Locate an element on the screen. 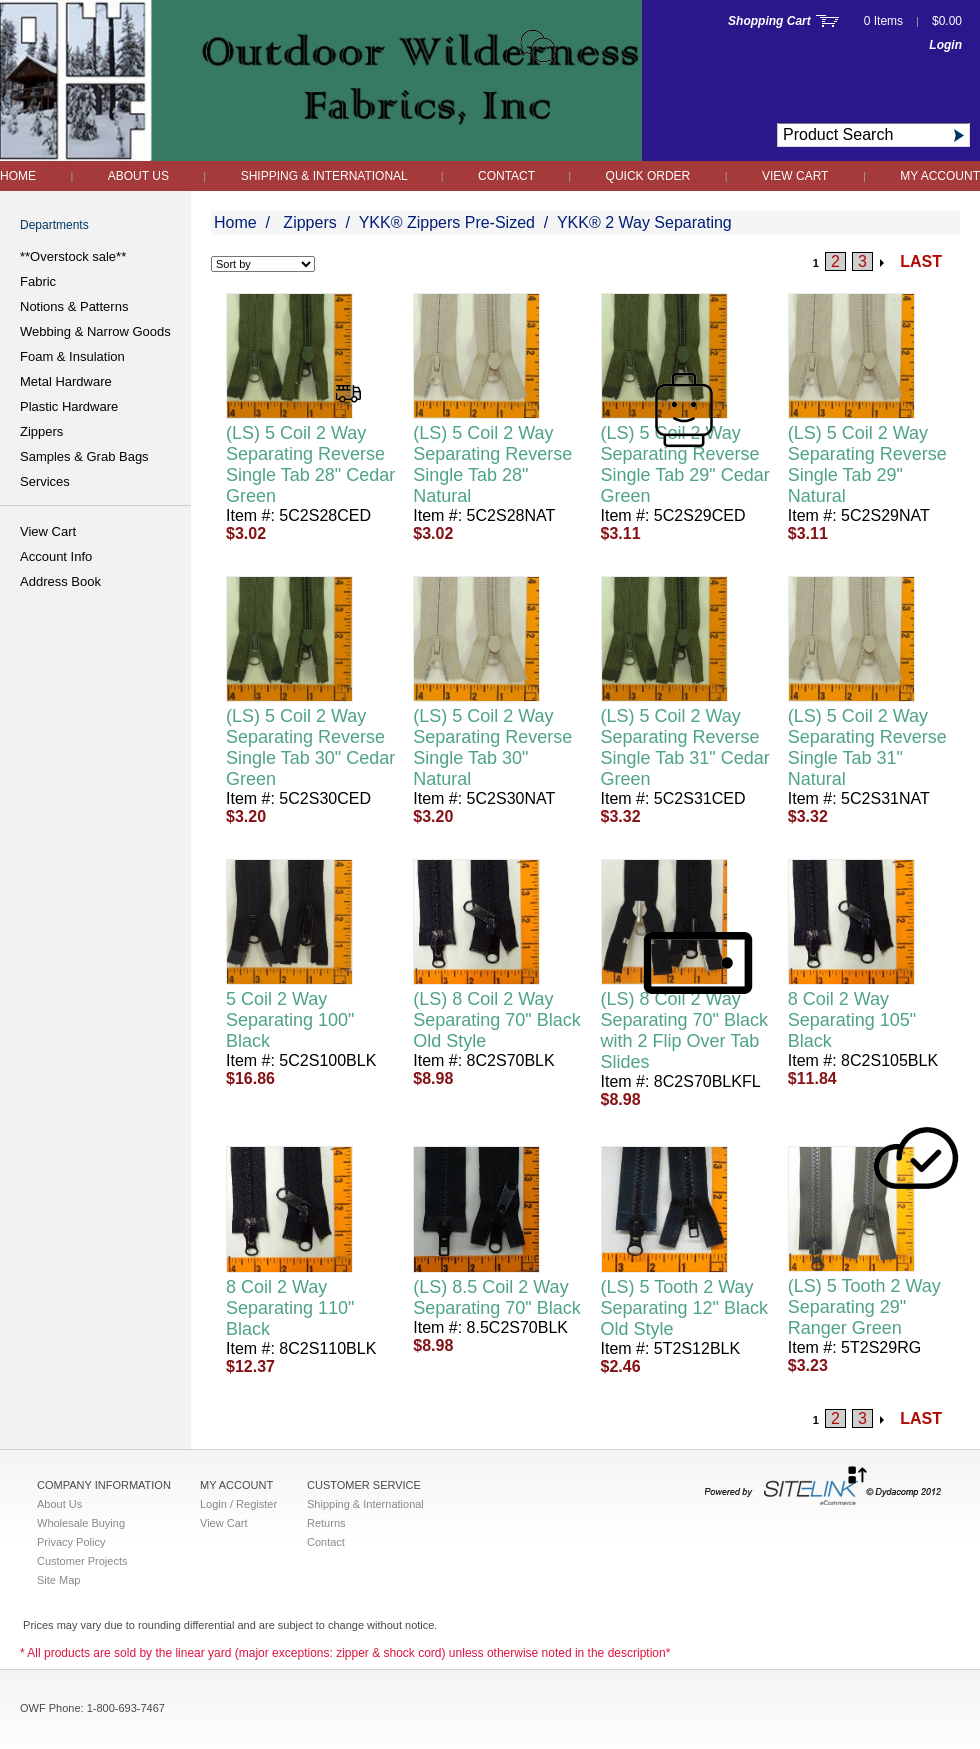 Image resolution: width=980 pixels, height=1749 pixels. sort items in ascending order is located at coordinates (857, 1475).